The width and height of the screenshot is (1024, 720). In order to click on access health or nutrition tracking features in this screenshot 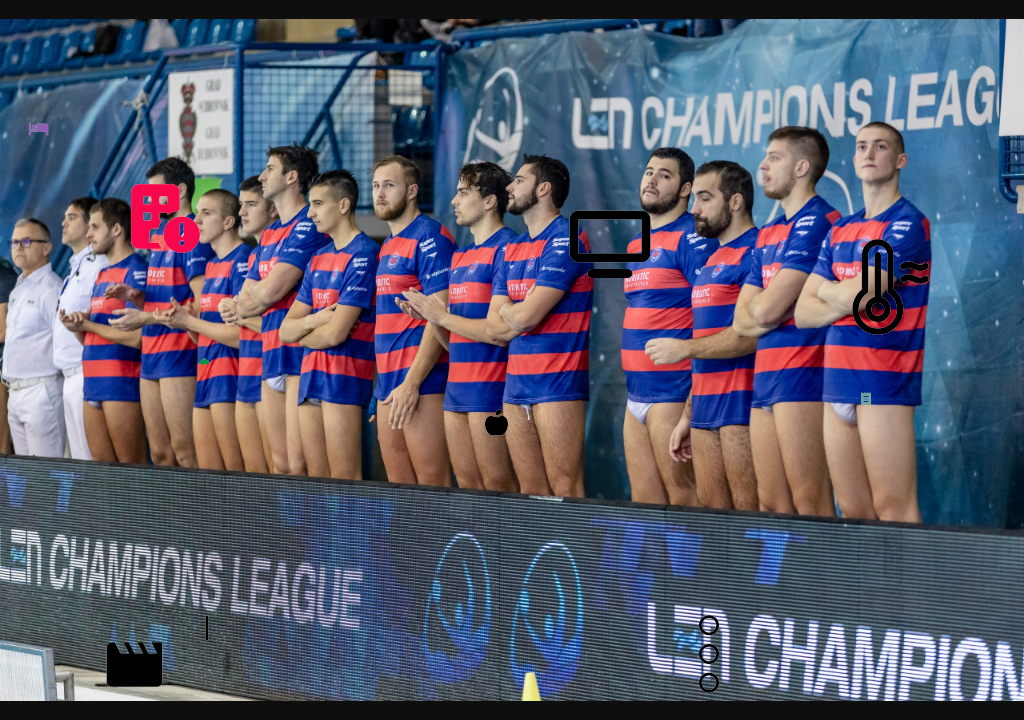, I will do `click(496, 422)`.